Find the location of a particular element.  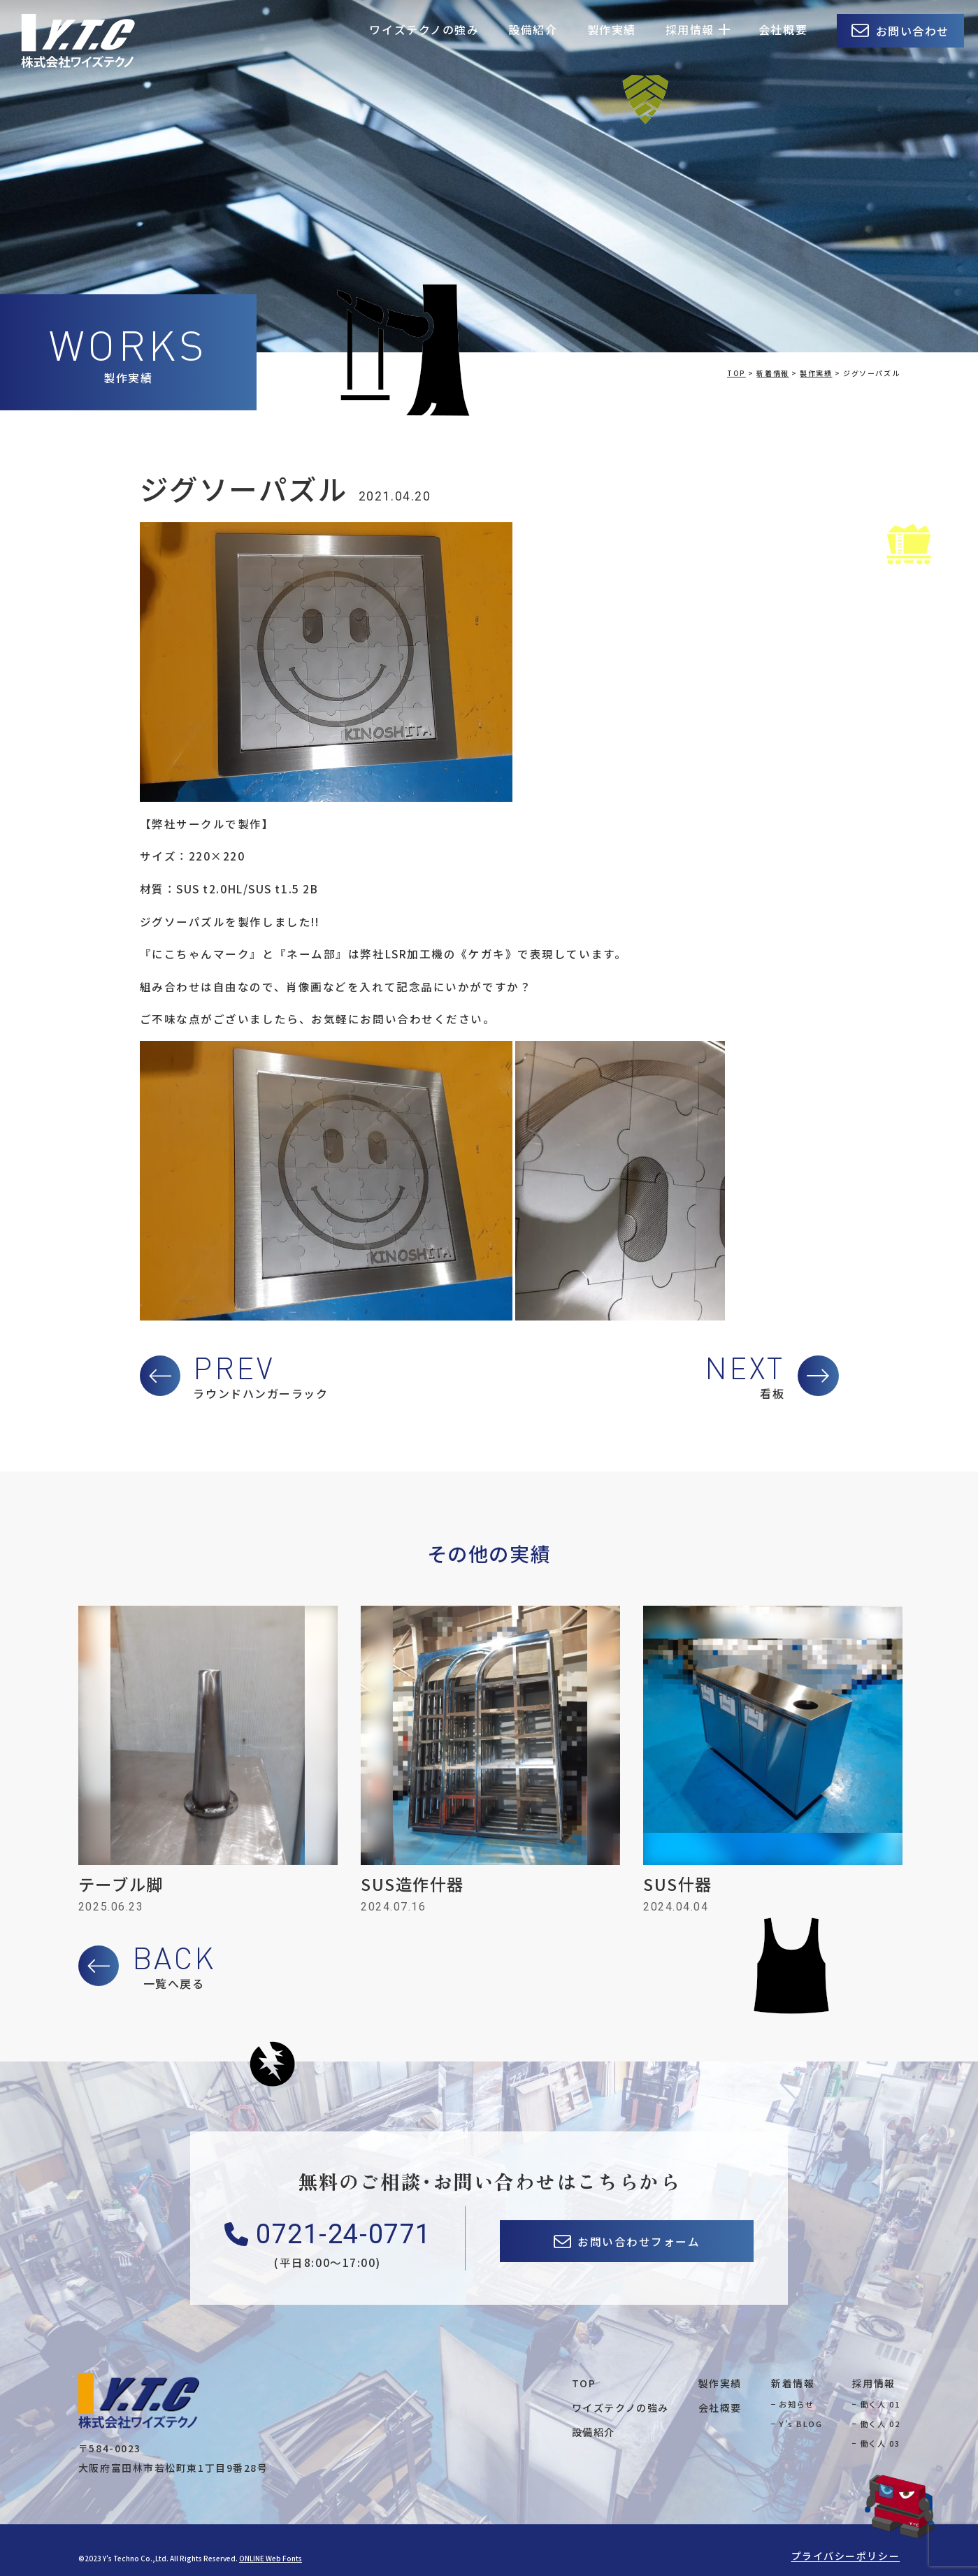

indicates corrupted or damaged disc media is located at coordinates (272, 2064).